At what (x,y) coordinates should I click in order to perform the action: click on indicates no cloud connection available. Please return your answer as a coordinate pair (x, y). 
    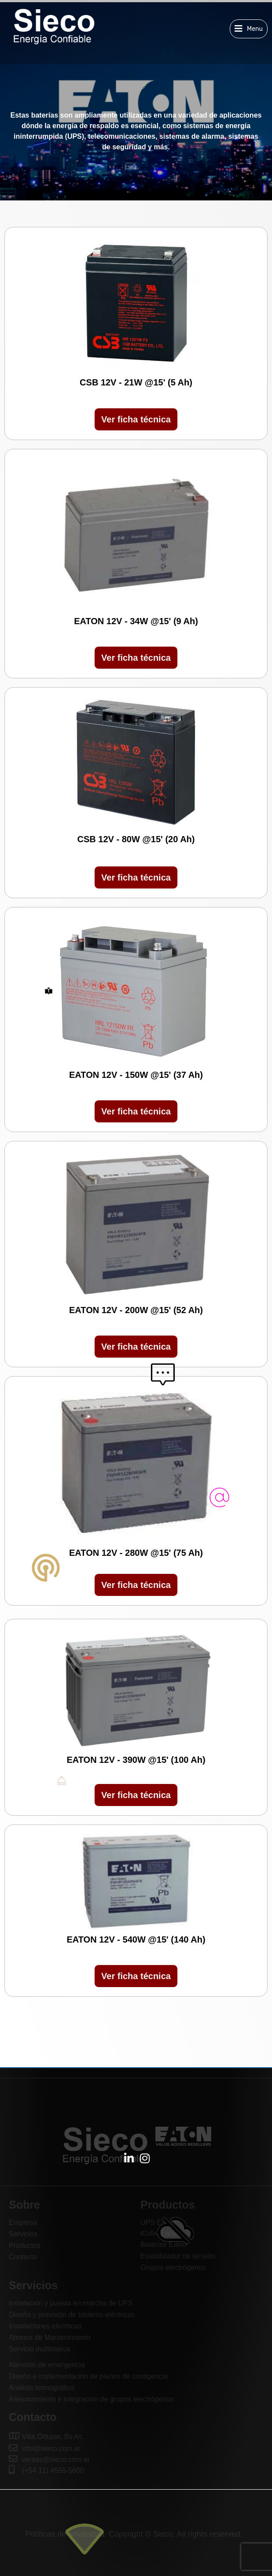
    Looking at the image, I should click on (176, 2229).